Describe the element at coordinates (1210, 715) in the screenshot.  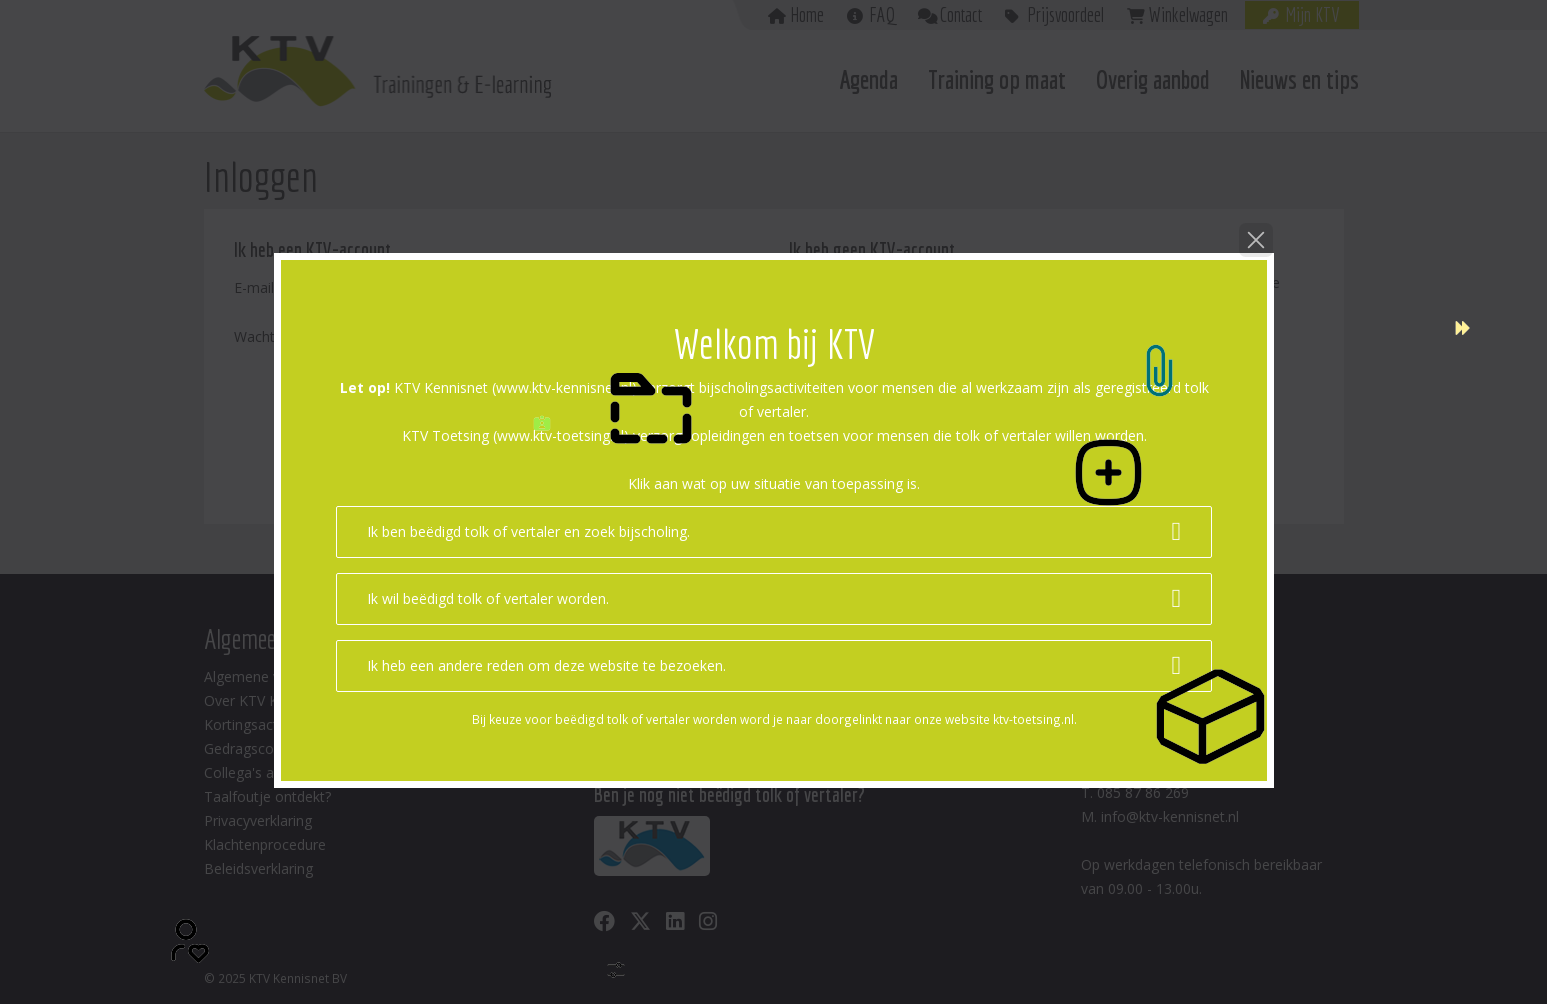
I see `represents a field or property in code structure` at that location.